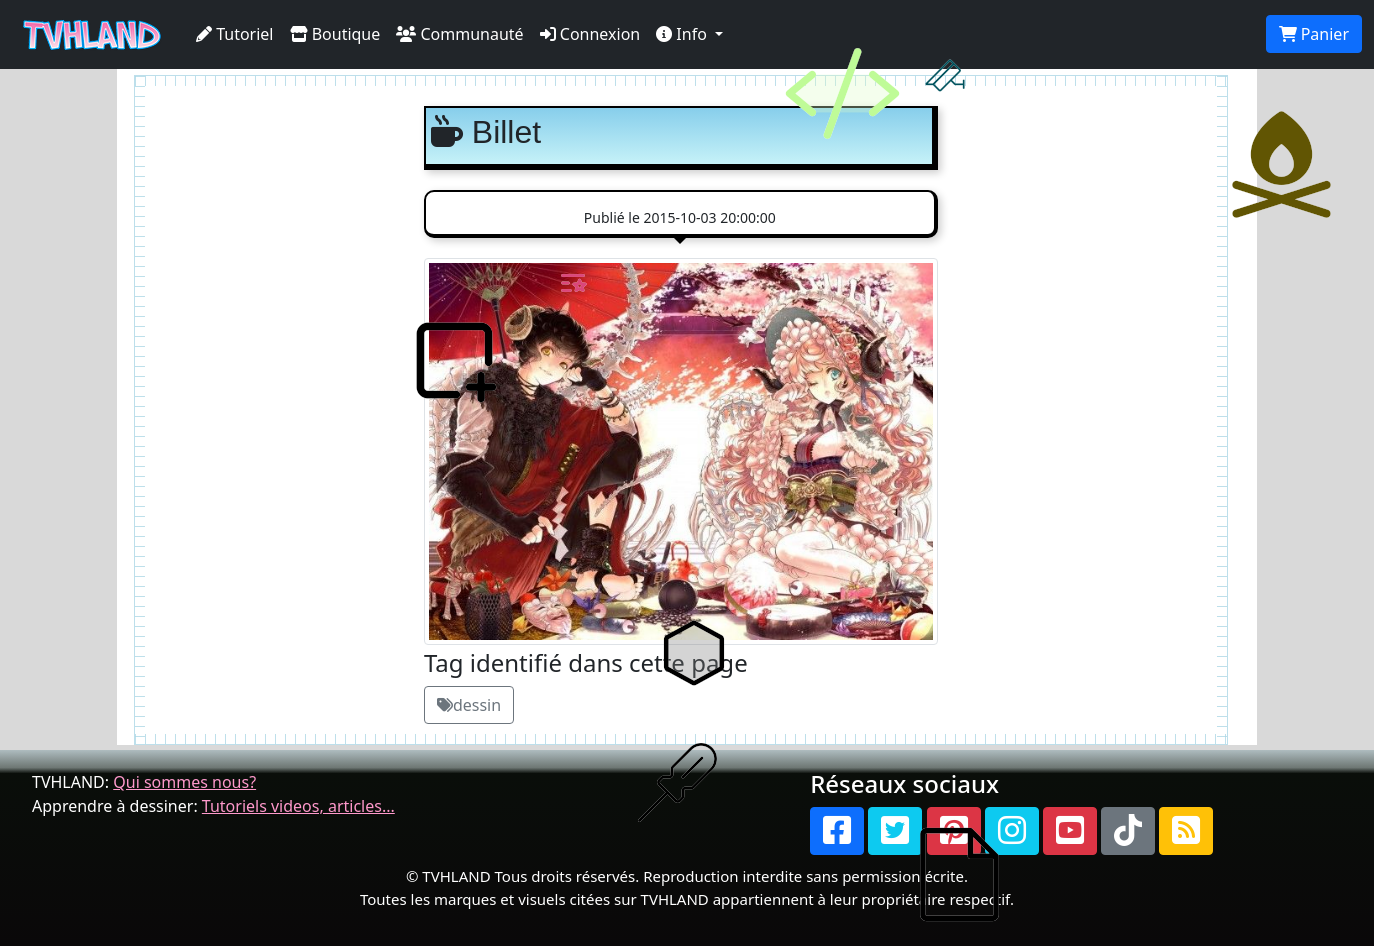 The width and height of the screenshot is (1374, 946). What do you see at coordinates (842, 93) in the screenshot?
I see `view or edit source code` at bounding box center [842, 93].